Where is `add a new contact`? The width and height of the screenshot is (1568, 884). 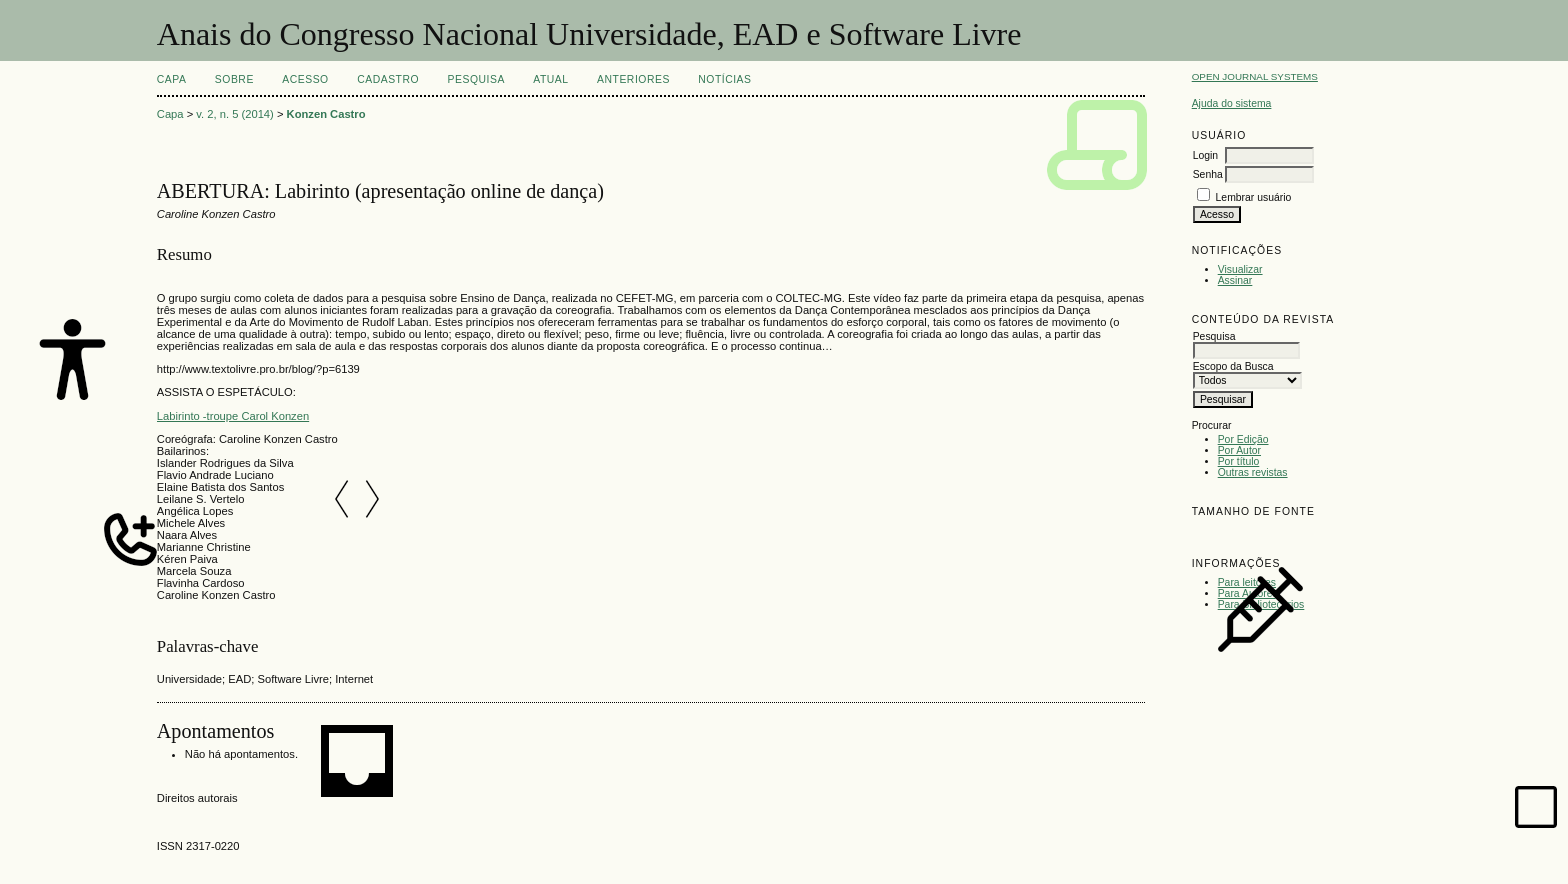 add a new contact is located at coordinates (131, 538).